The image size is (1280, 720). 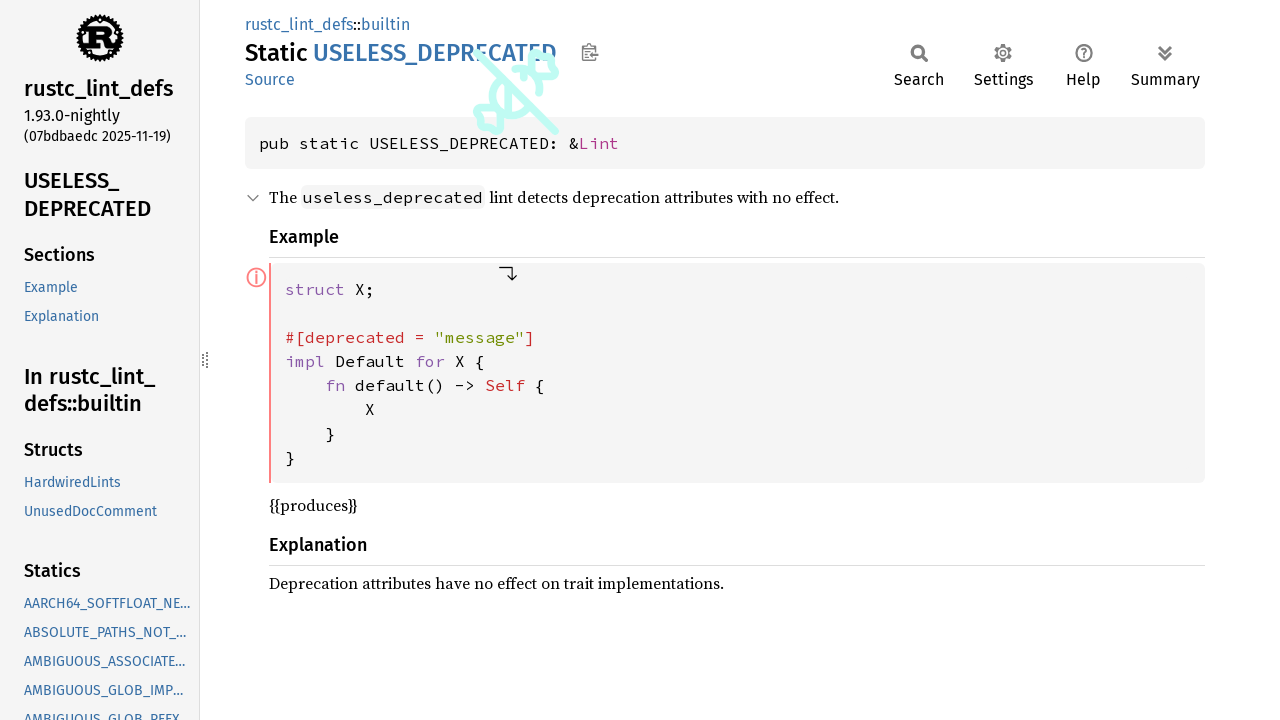 What do you see at coordinates (508, 273) in the screenshot?
I see `move item right then down` at bounding box center [508, 273].